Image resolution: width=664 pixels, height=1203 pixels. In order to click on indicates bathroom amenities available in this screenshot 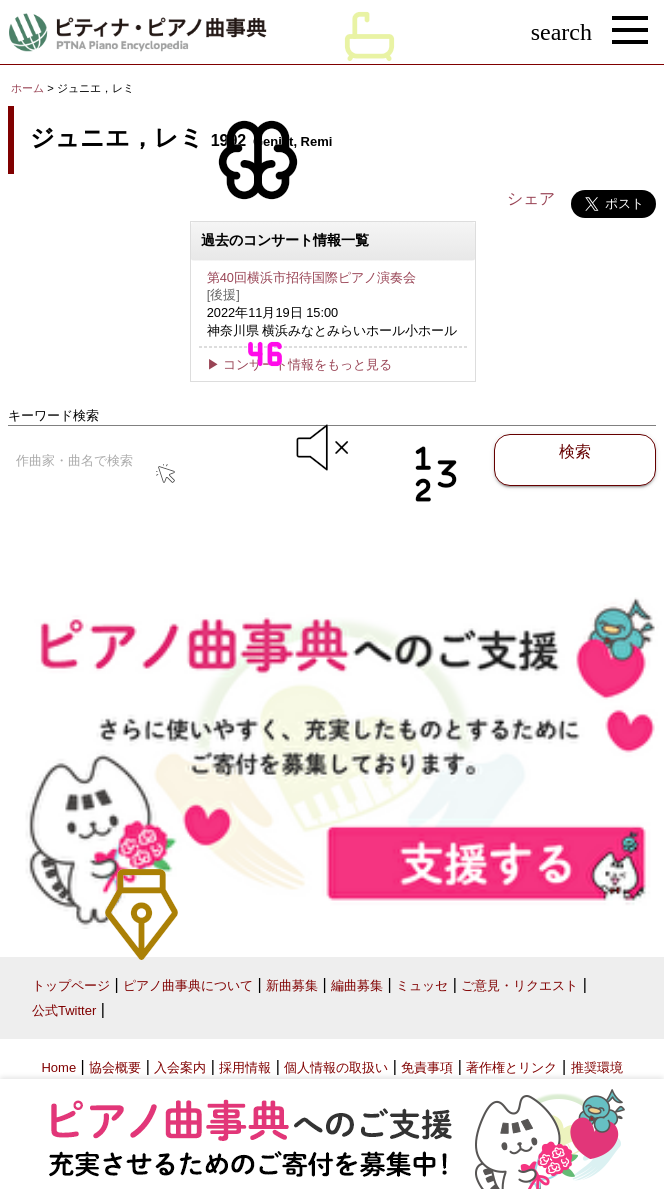, I will do `click(369, 36)`.